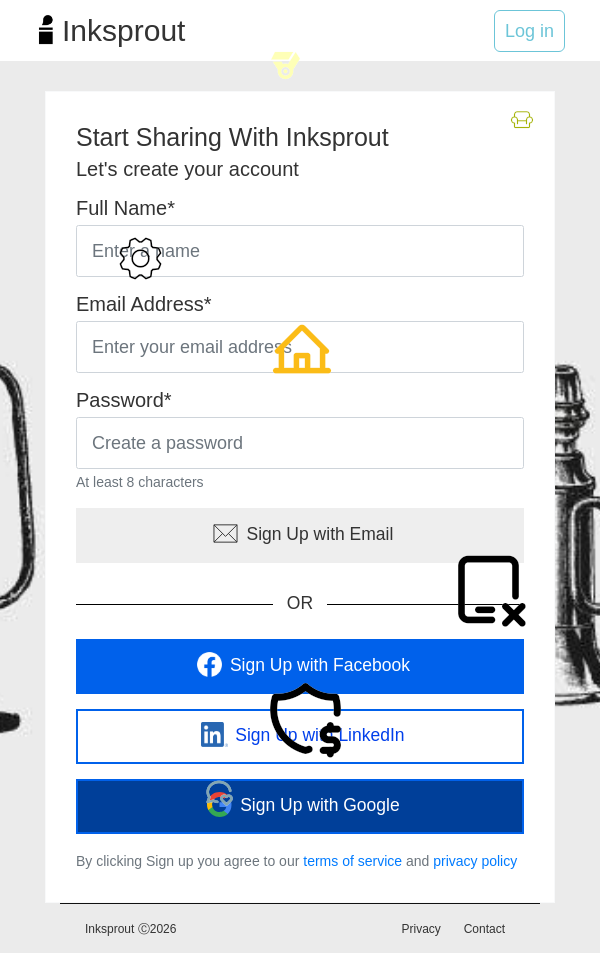 The image size is (600, 953). Describe the element at coordinates (522, 120) in the screenshot. I see `browse furniture or home decor items` at that location.